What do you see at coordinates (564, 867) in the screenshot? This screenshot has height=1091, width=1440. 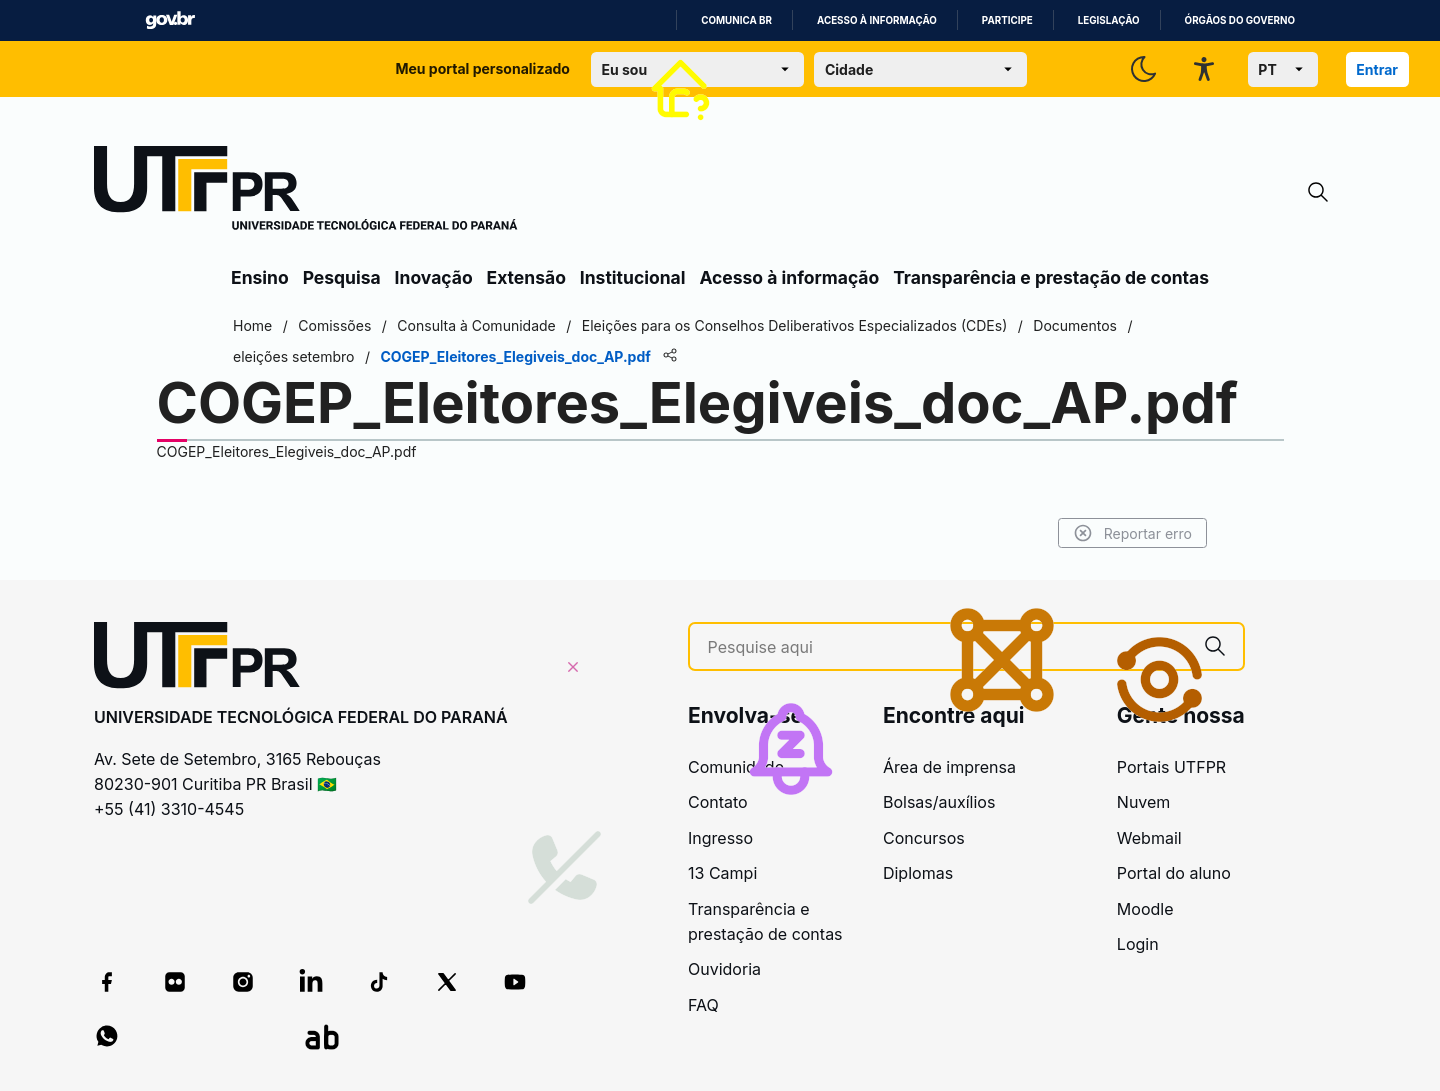 I see `end or decline a phone call` at bounding box center [564, 867].